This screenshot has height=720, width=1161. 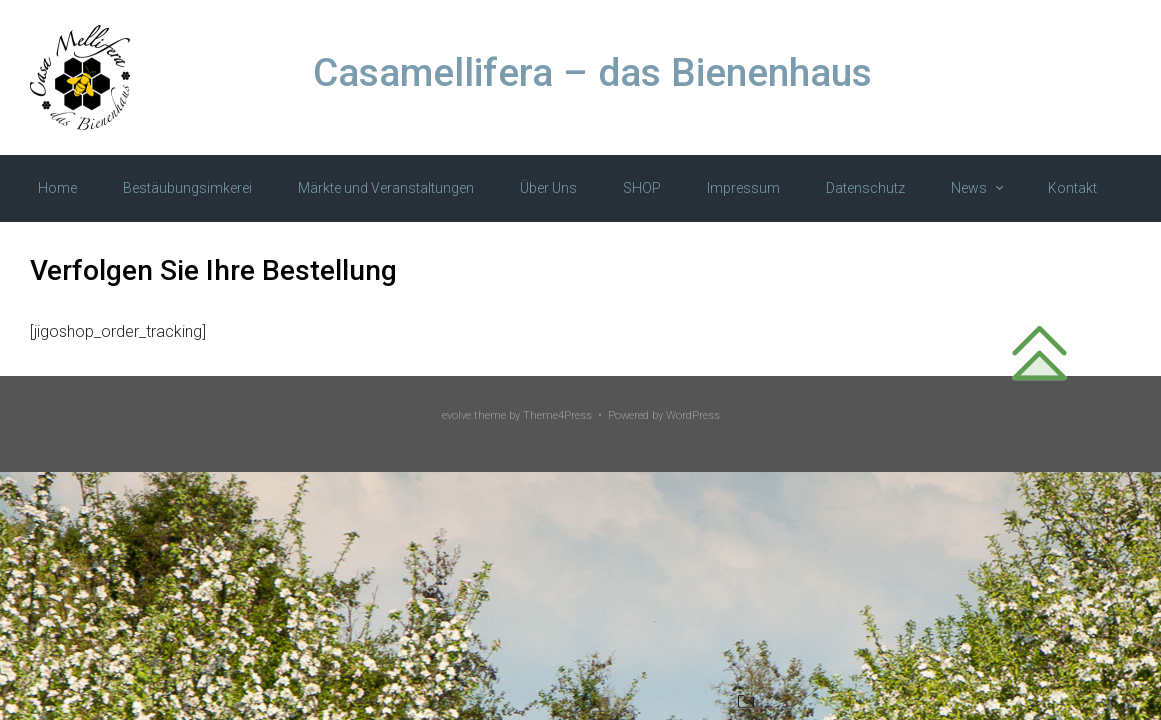 I want to click on collapse or minimize content, so click(x=1039, y=355).